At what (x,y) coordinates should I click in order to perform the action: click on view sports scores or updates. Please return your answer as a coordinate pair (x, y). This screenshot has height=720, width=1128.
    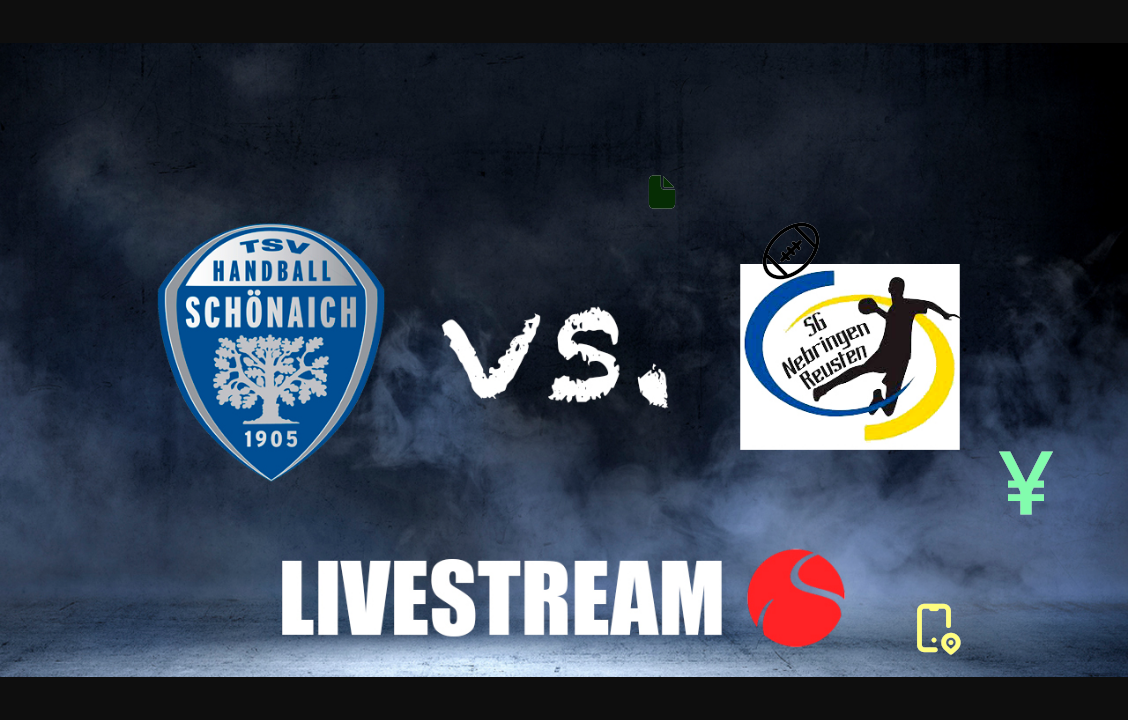
    Looking at the image, I should click on (791, 251).